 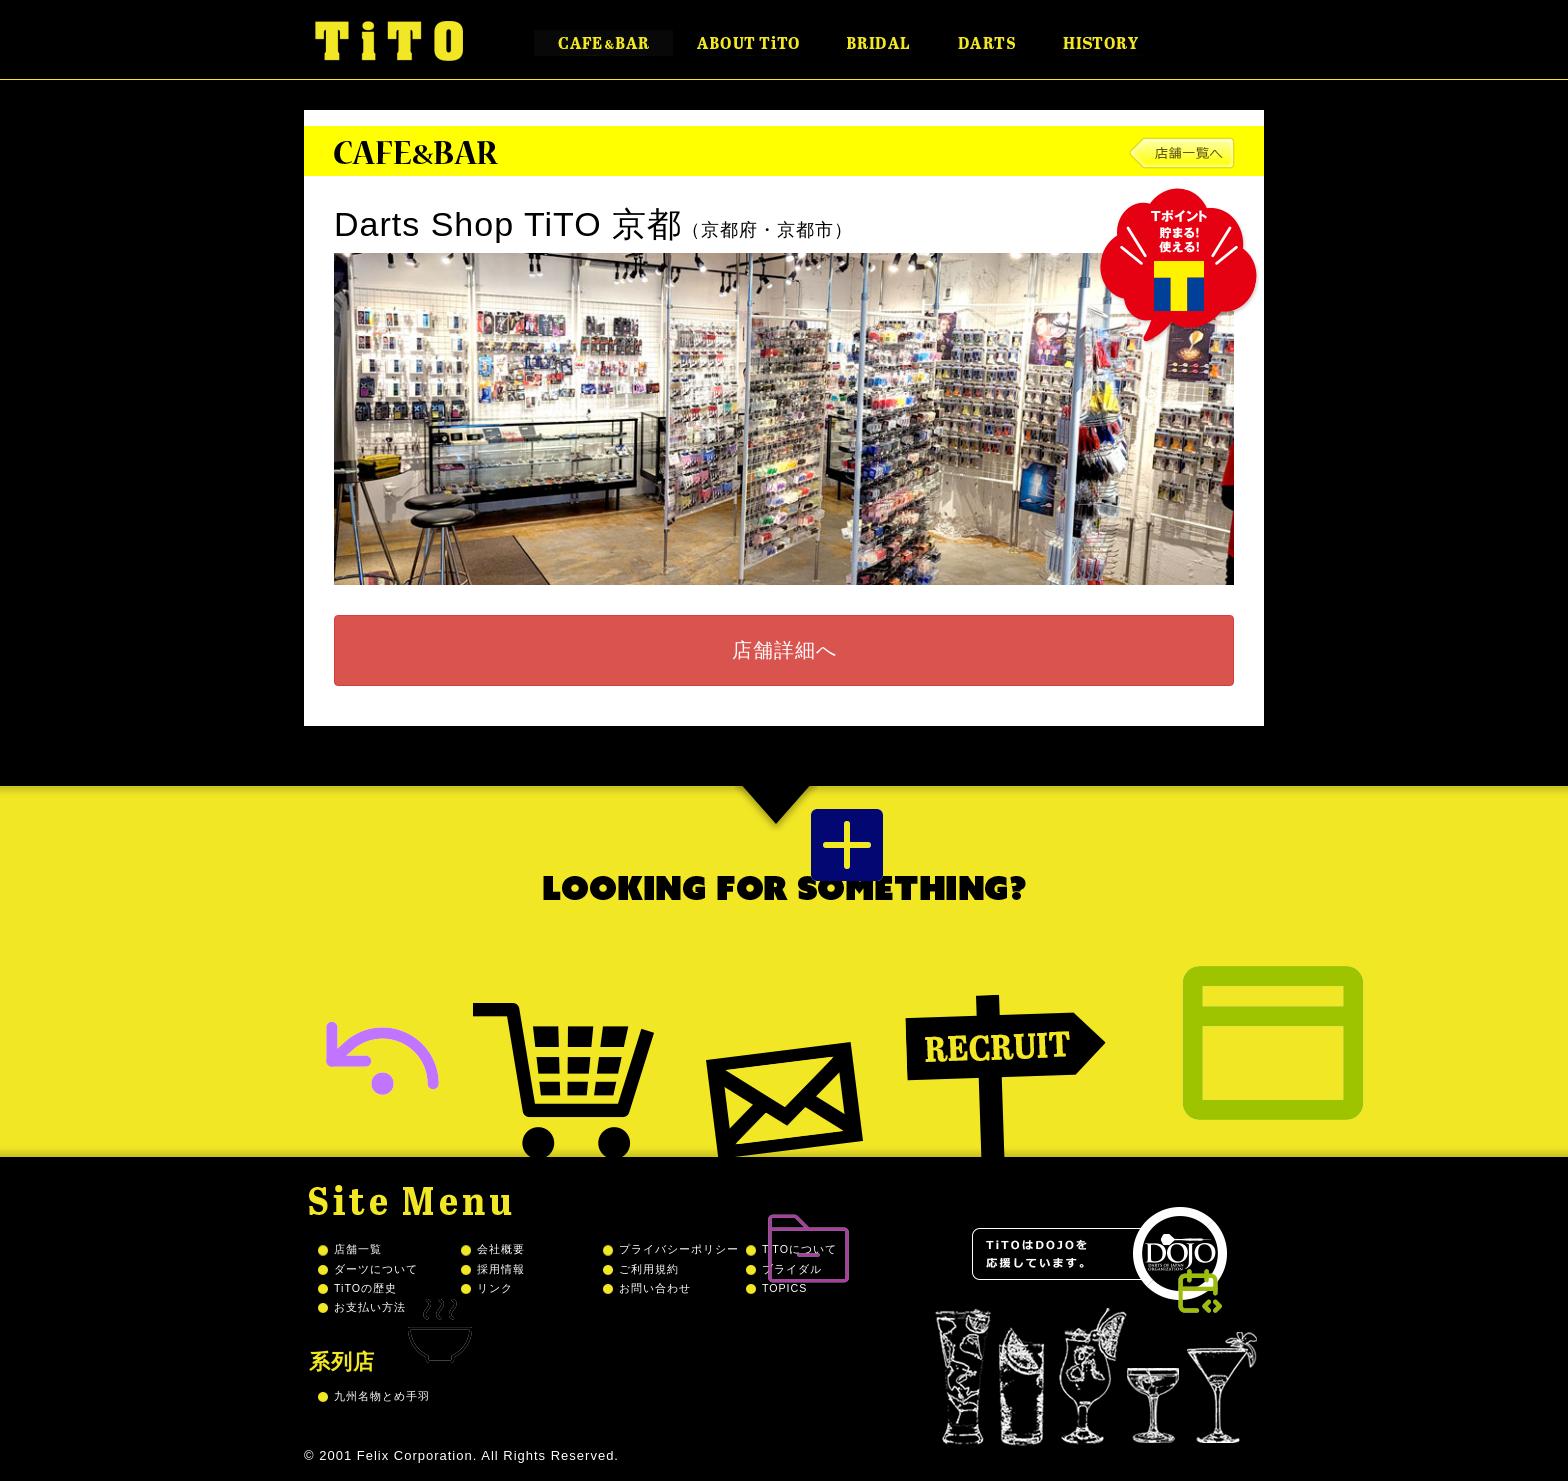 What do you see at coordinates (382, 1055) in the screenshot?
I see `undo recent action` at bounding box center [382, 1055].